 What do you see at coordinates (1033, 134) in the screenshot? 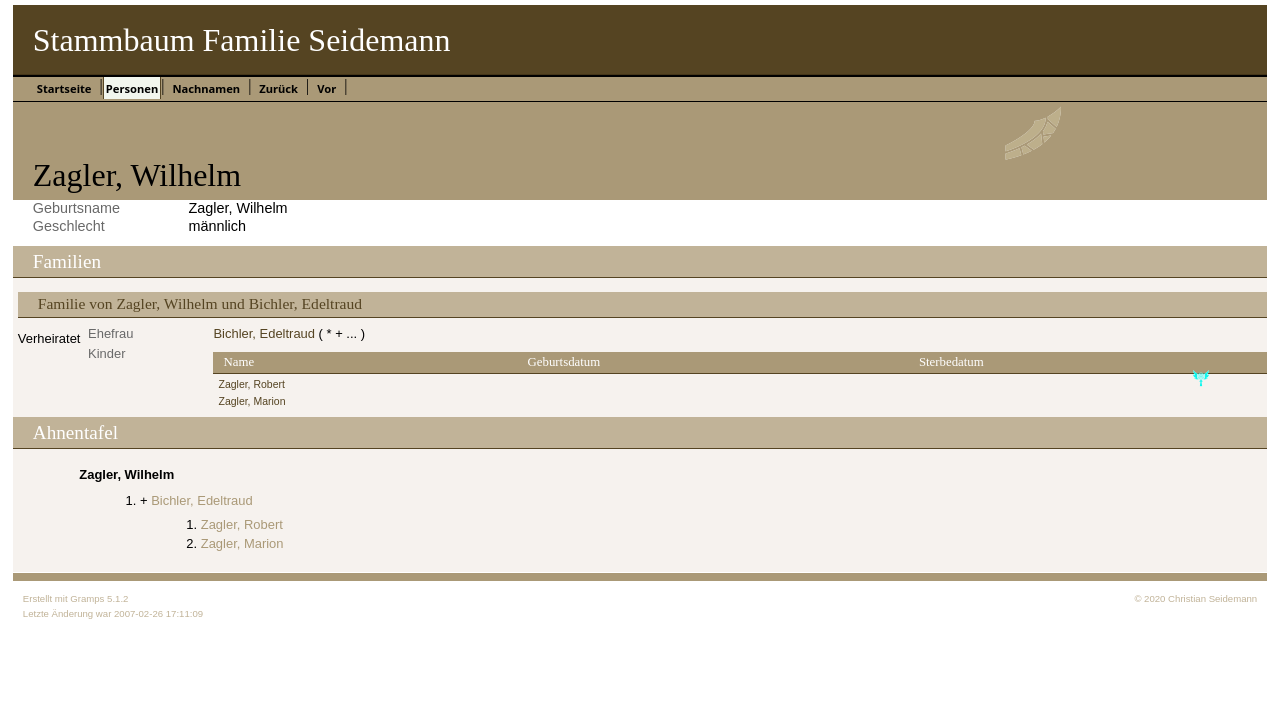
I see `indicates a broken or damaged weapon` at bounding box center [1033, 134].